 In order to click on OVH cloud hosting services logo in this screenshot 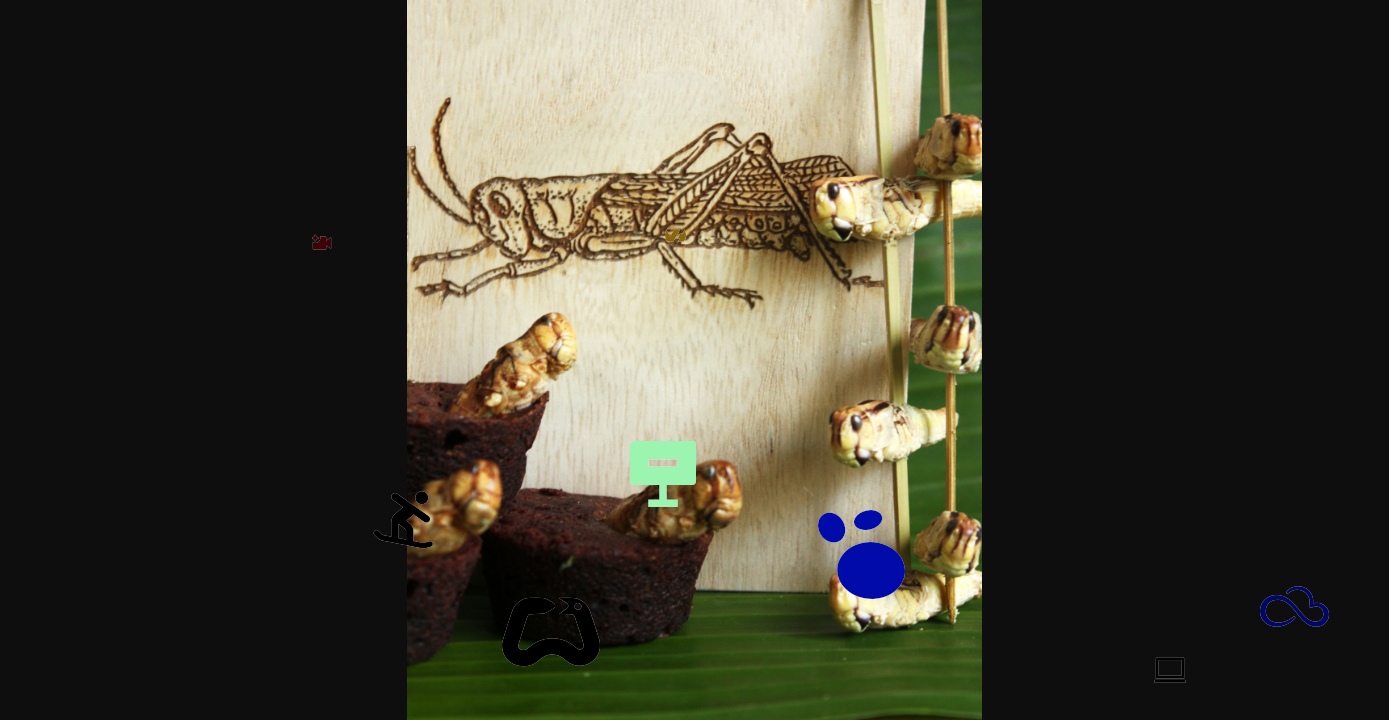, I will do `click(675, 235)`.